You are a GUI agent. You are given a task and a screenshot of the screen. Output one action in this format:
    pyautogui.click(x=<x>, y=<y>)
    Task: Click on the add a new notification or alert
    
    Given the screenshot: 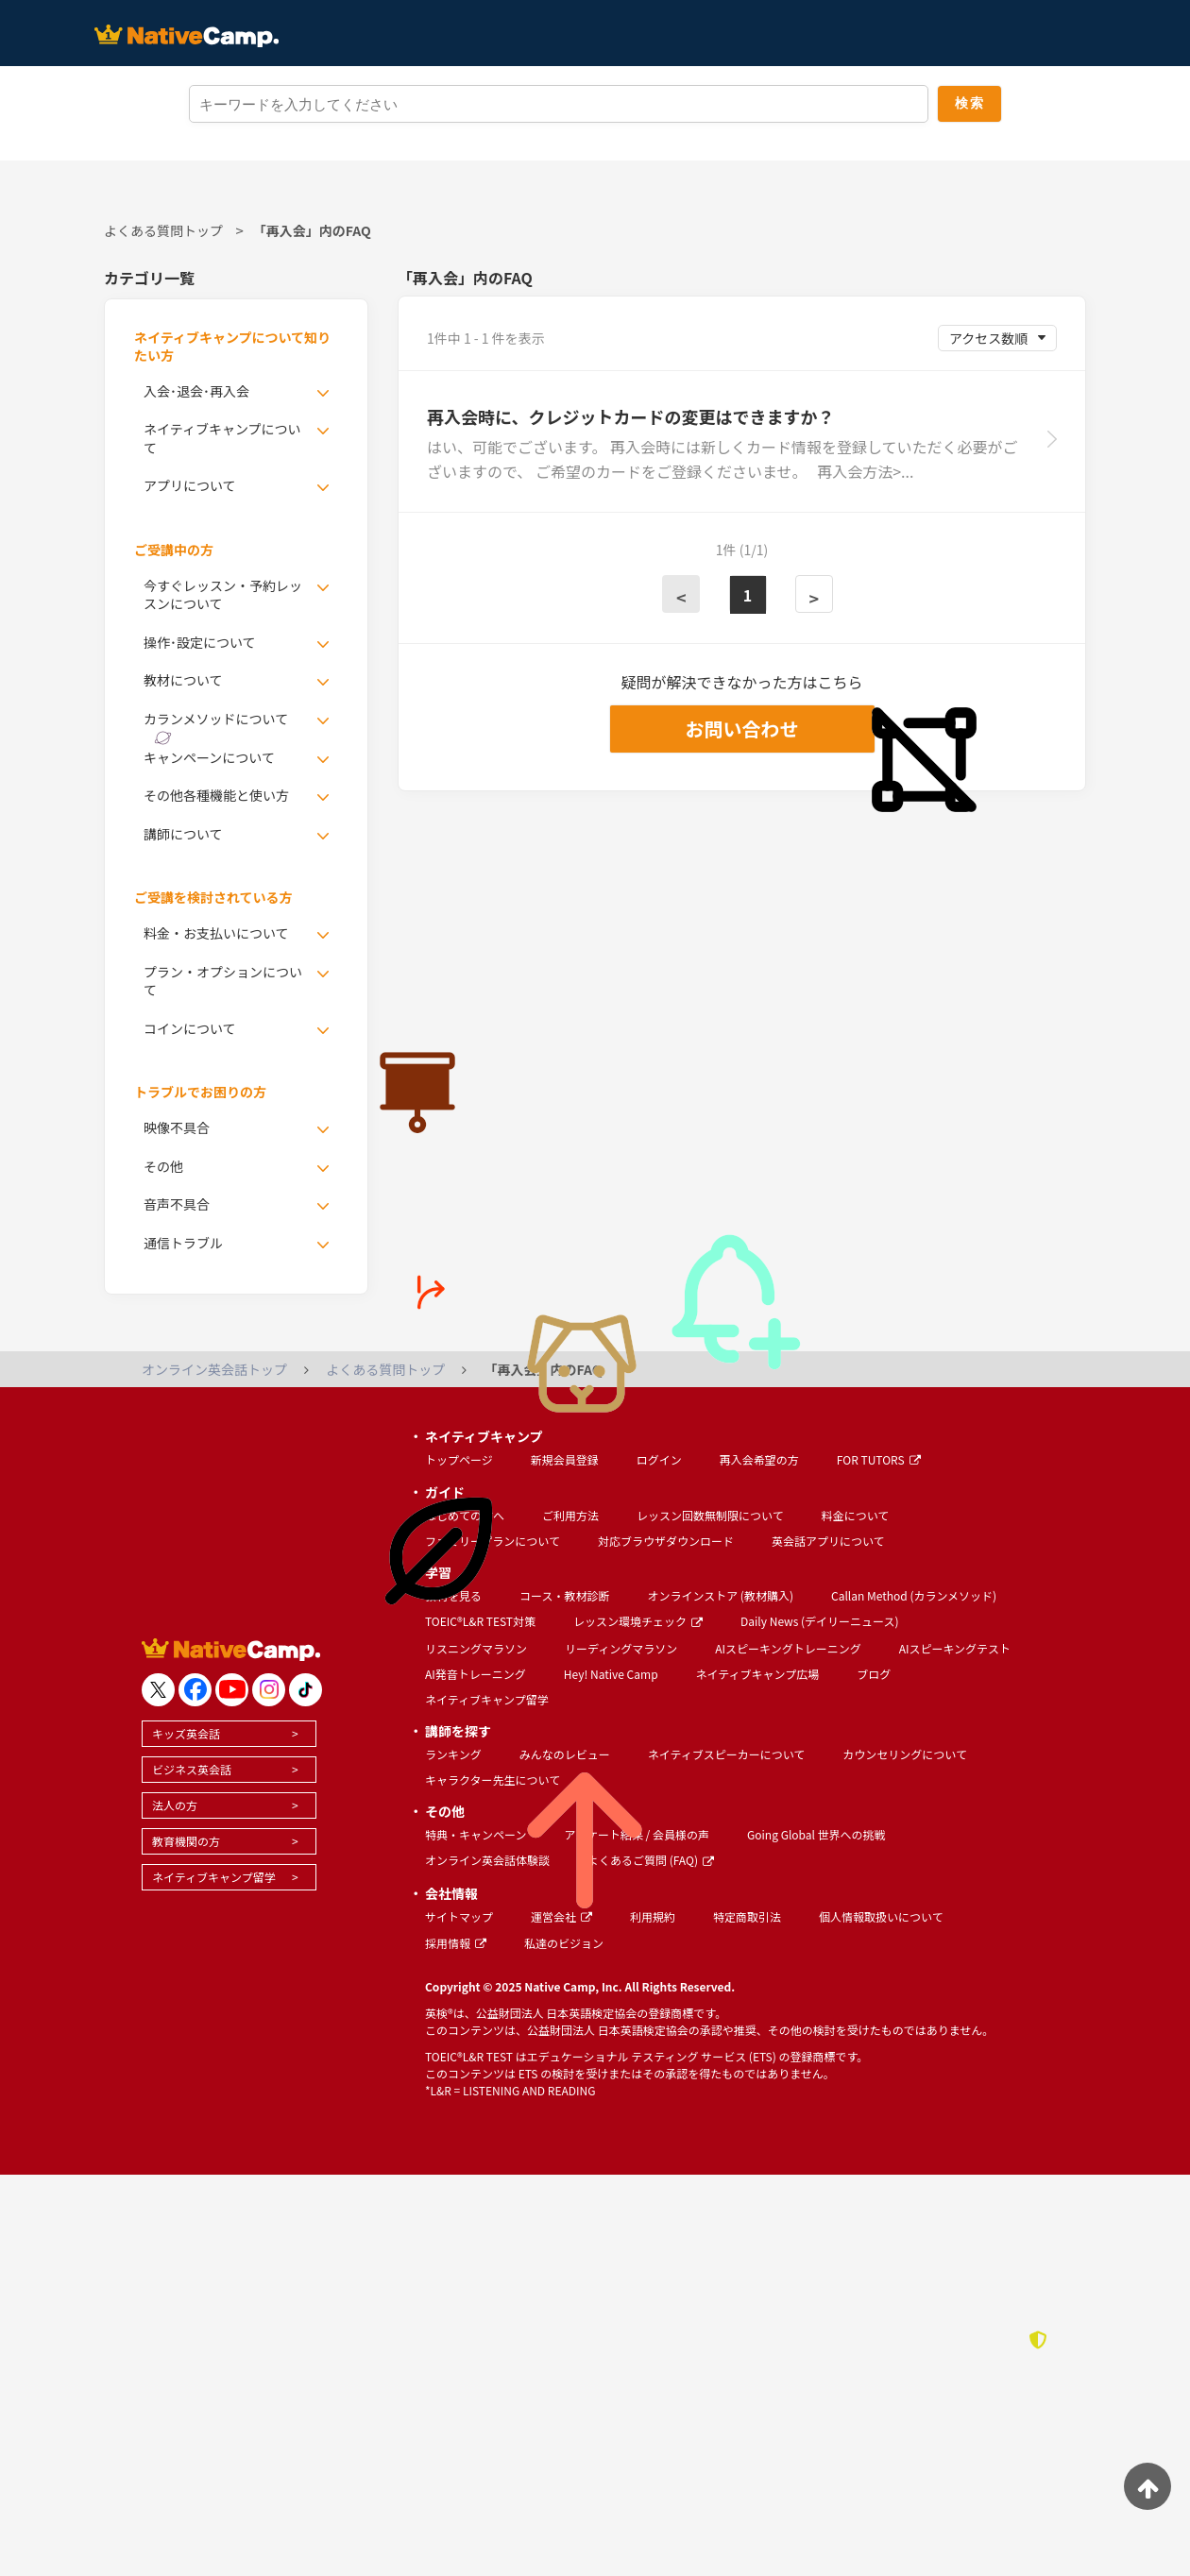 What is the action you would take?
    pyautogui.click(x=729, y=1298)
    